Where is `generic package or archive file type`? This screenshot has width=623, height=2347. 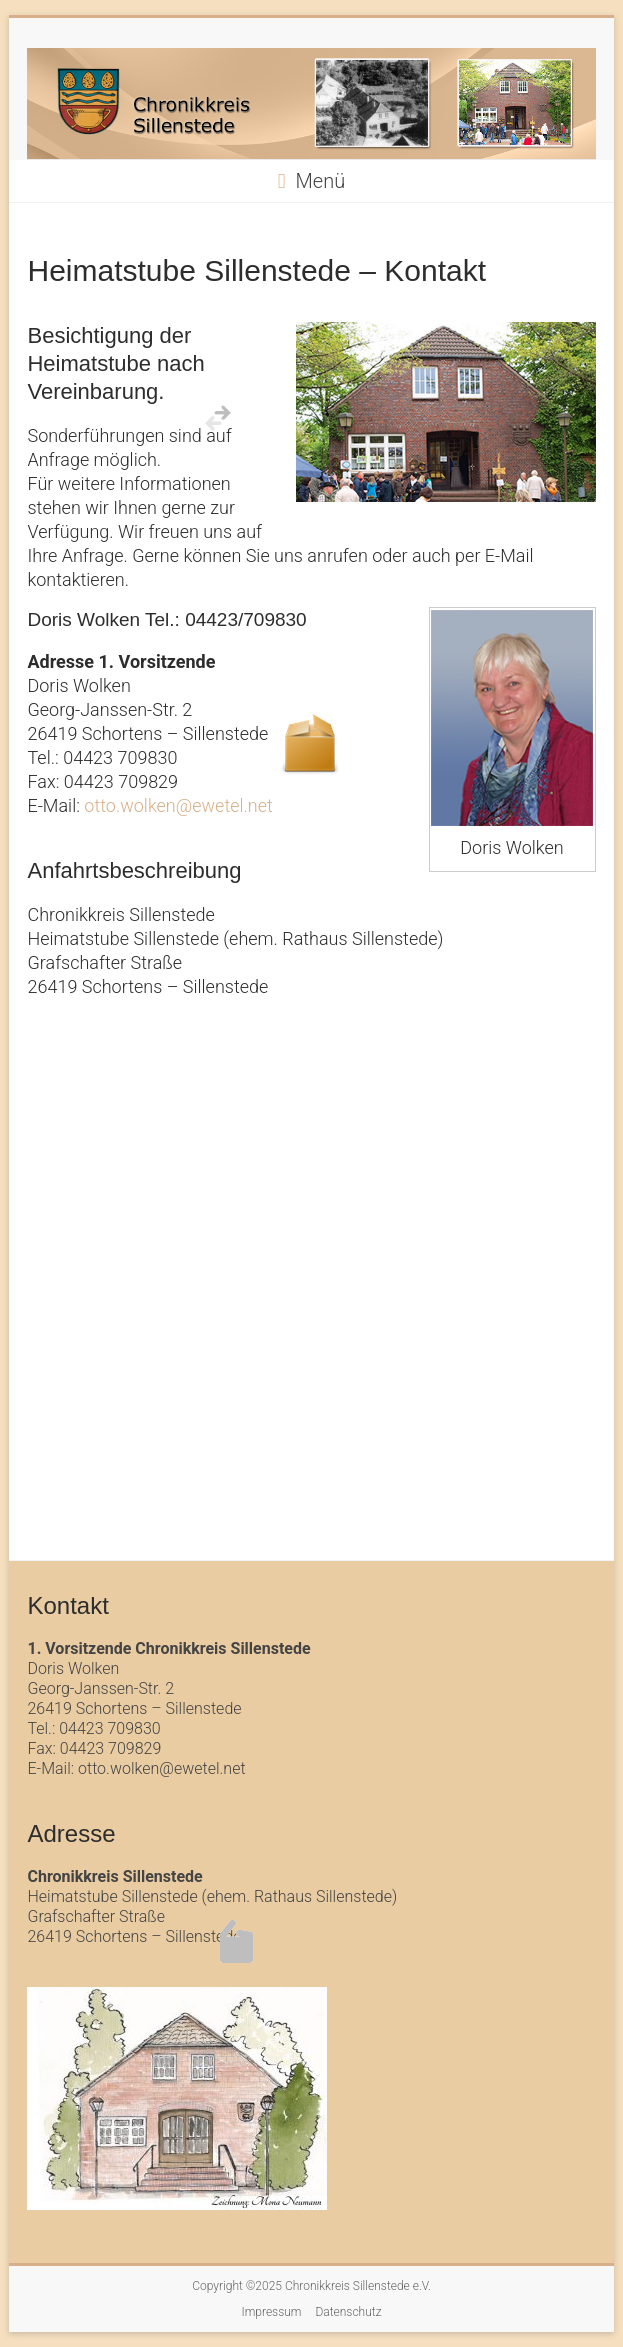
generic package or archive file type is located at coordinates (309, 744).